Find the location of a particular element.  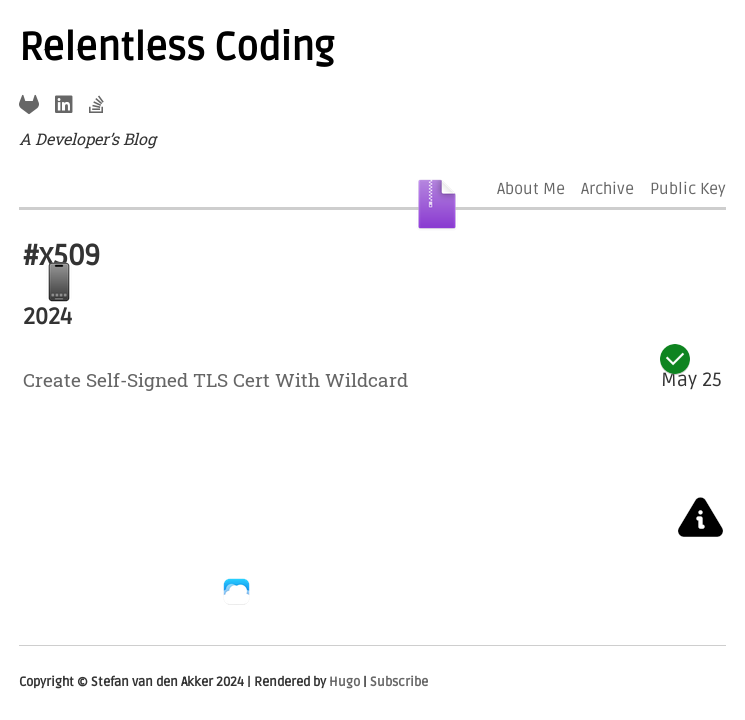

iPhone device icon is located at coordinates (59, 282).